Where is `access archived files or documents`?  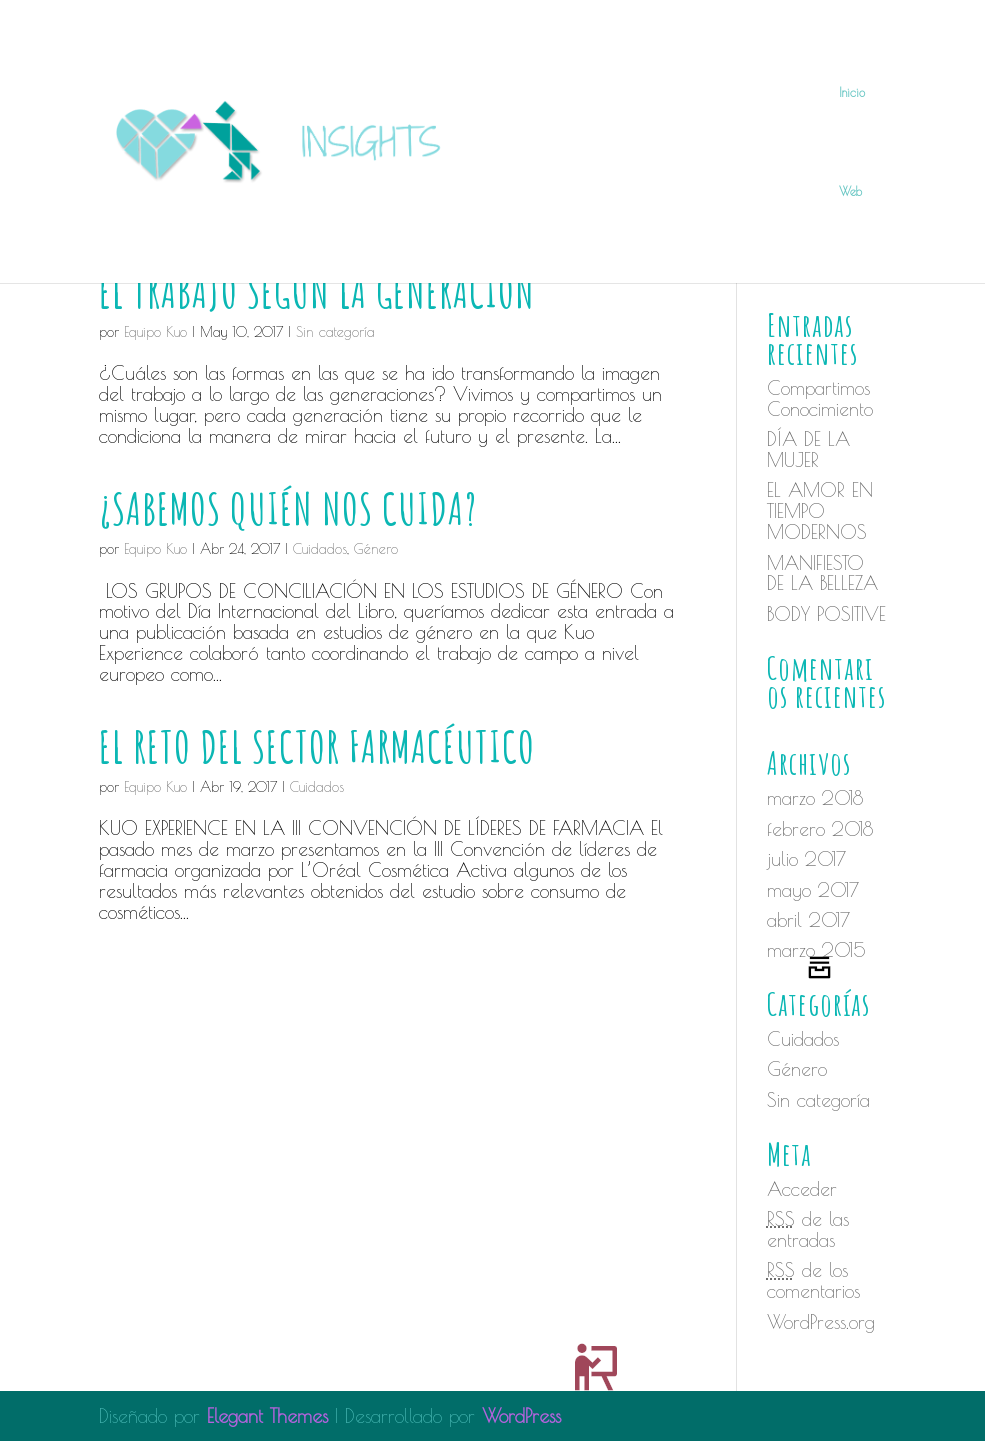 access archived files or documents is located at coordinates (819, 967).